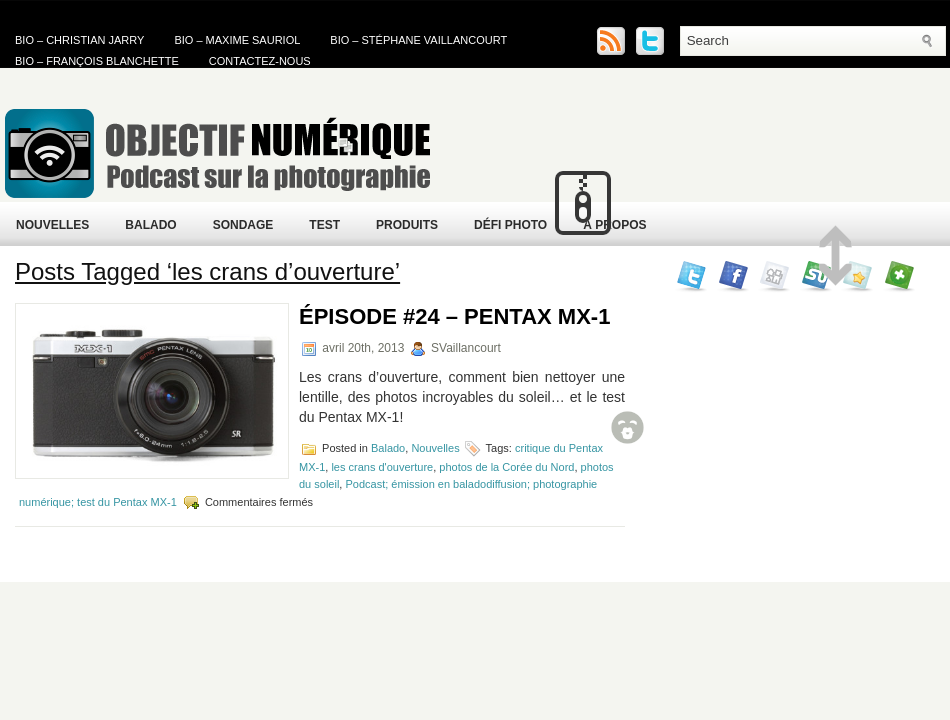 The image size is (950, 720). I want to click on open archive or compressed file manager, so click(583, 203).